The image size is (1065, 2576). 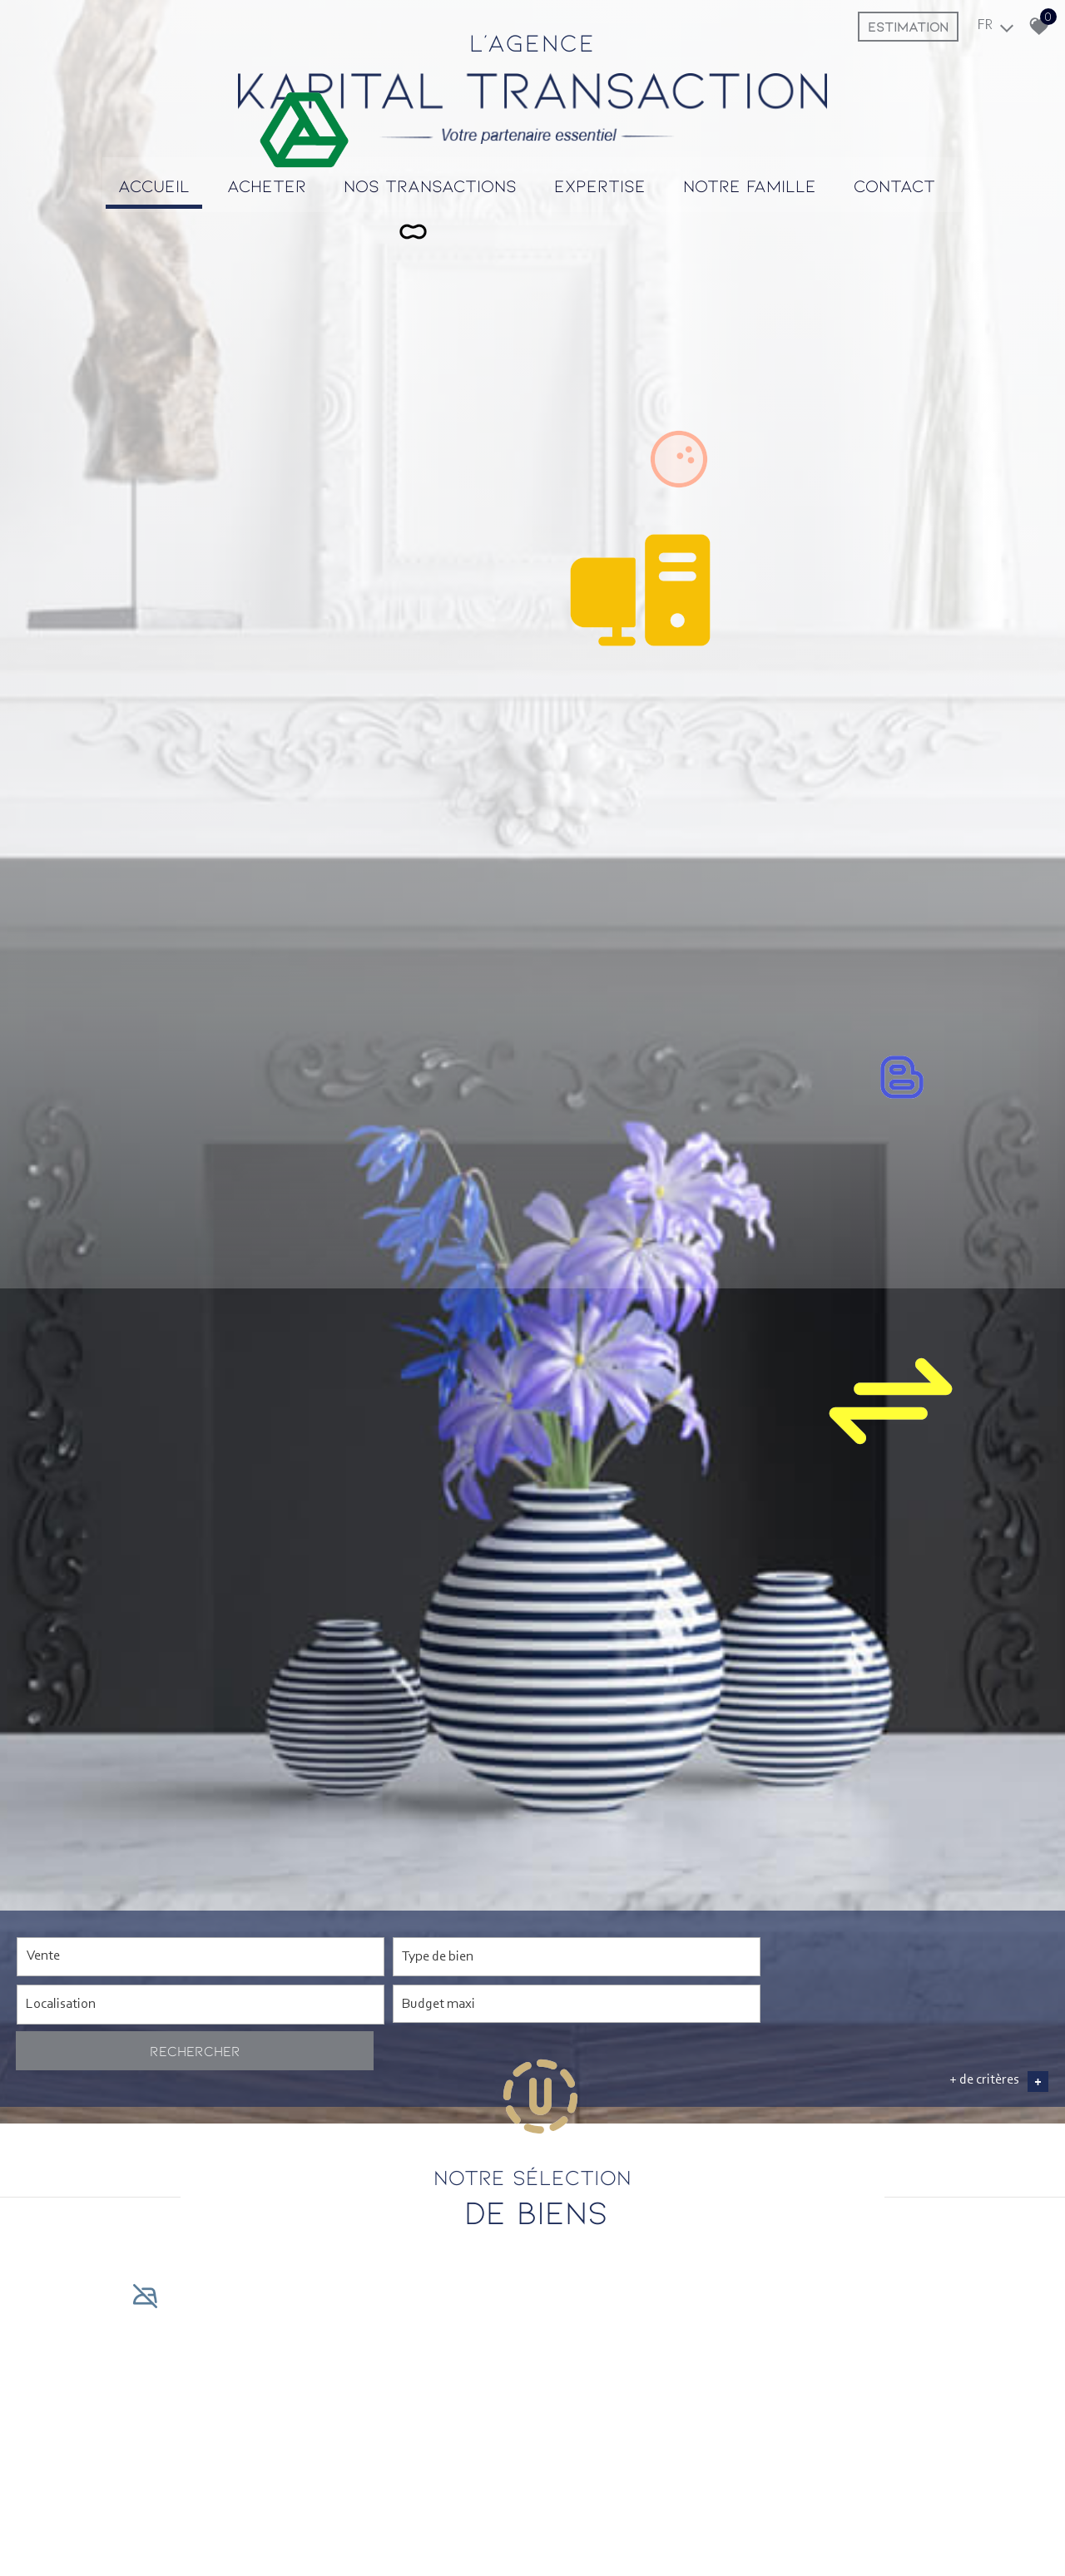 I want to click on do not iron this item, so click(x=145, y=2296).